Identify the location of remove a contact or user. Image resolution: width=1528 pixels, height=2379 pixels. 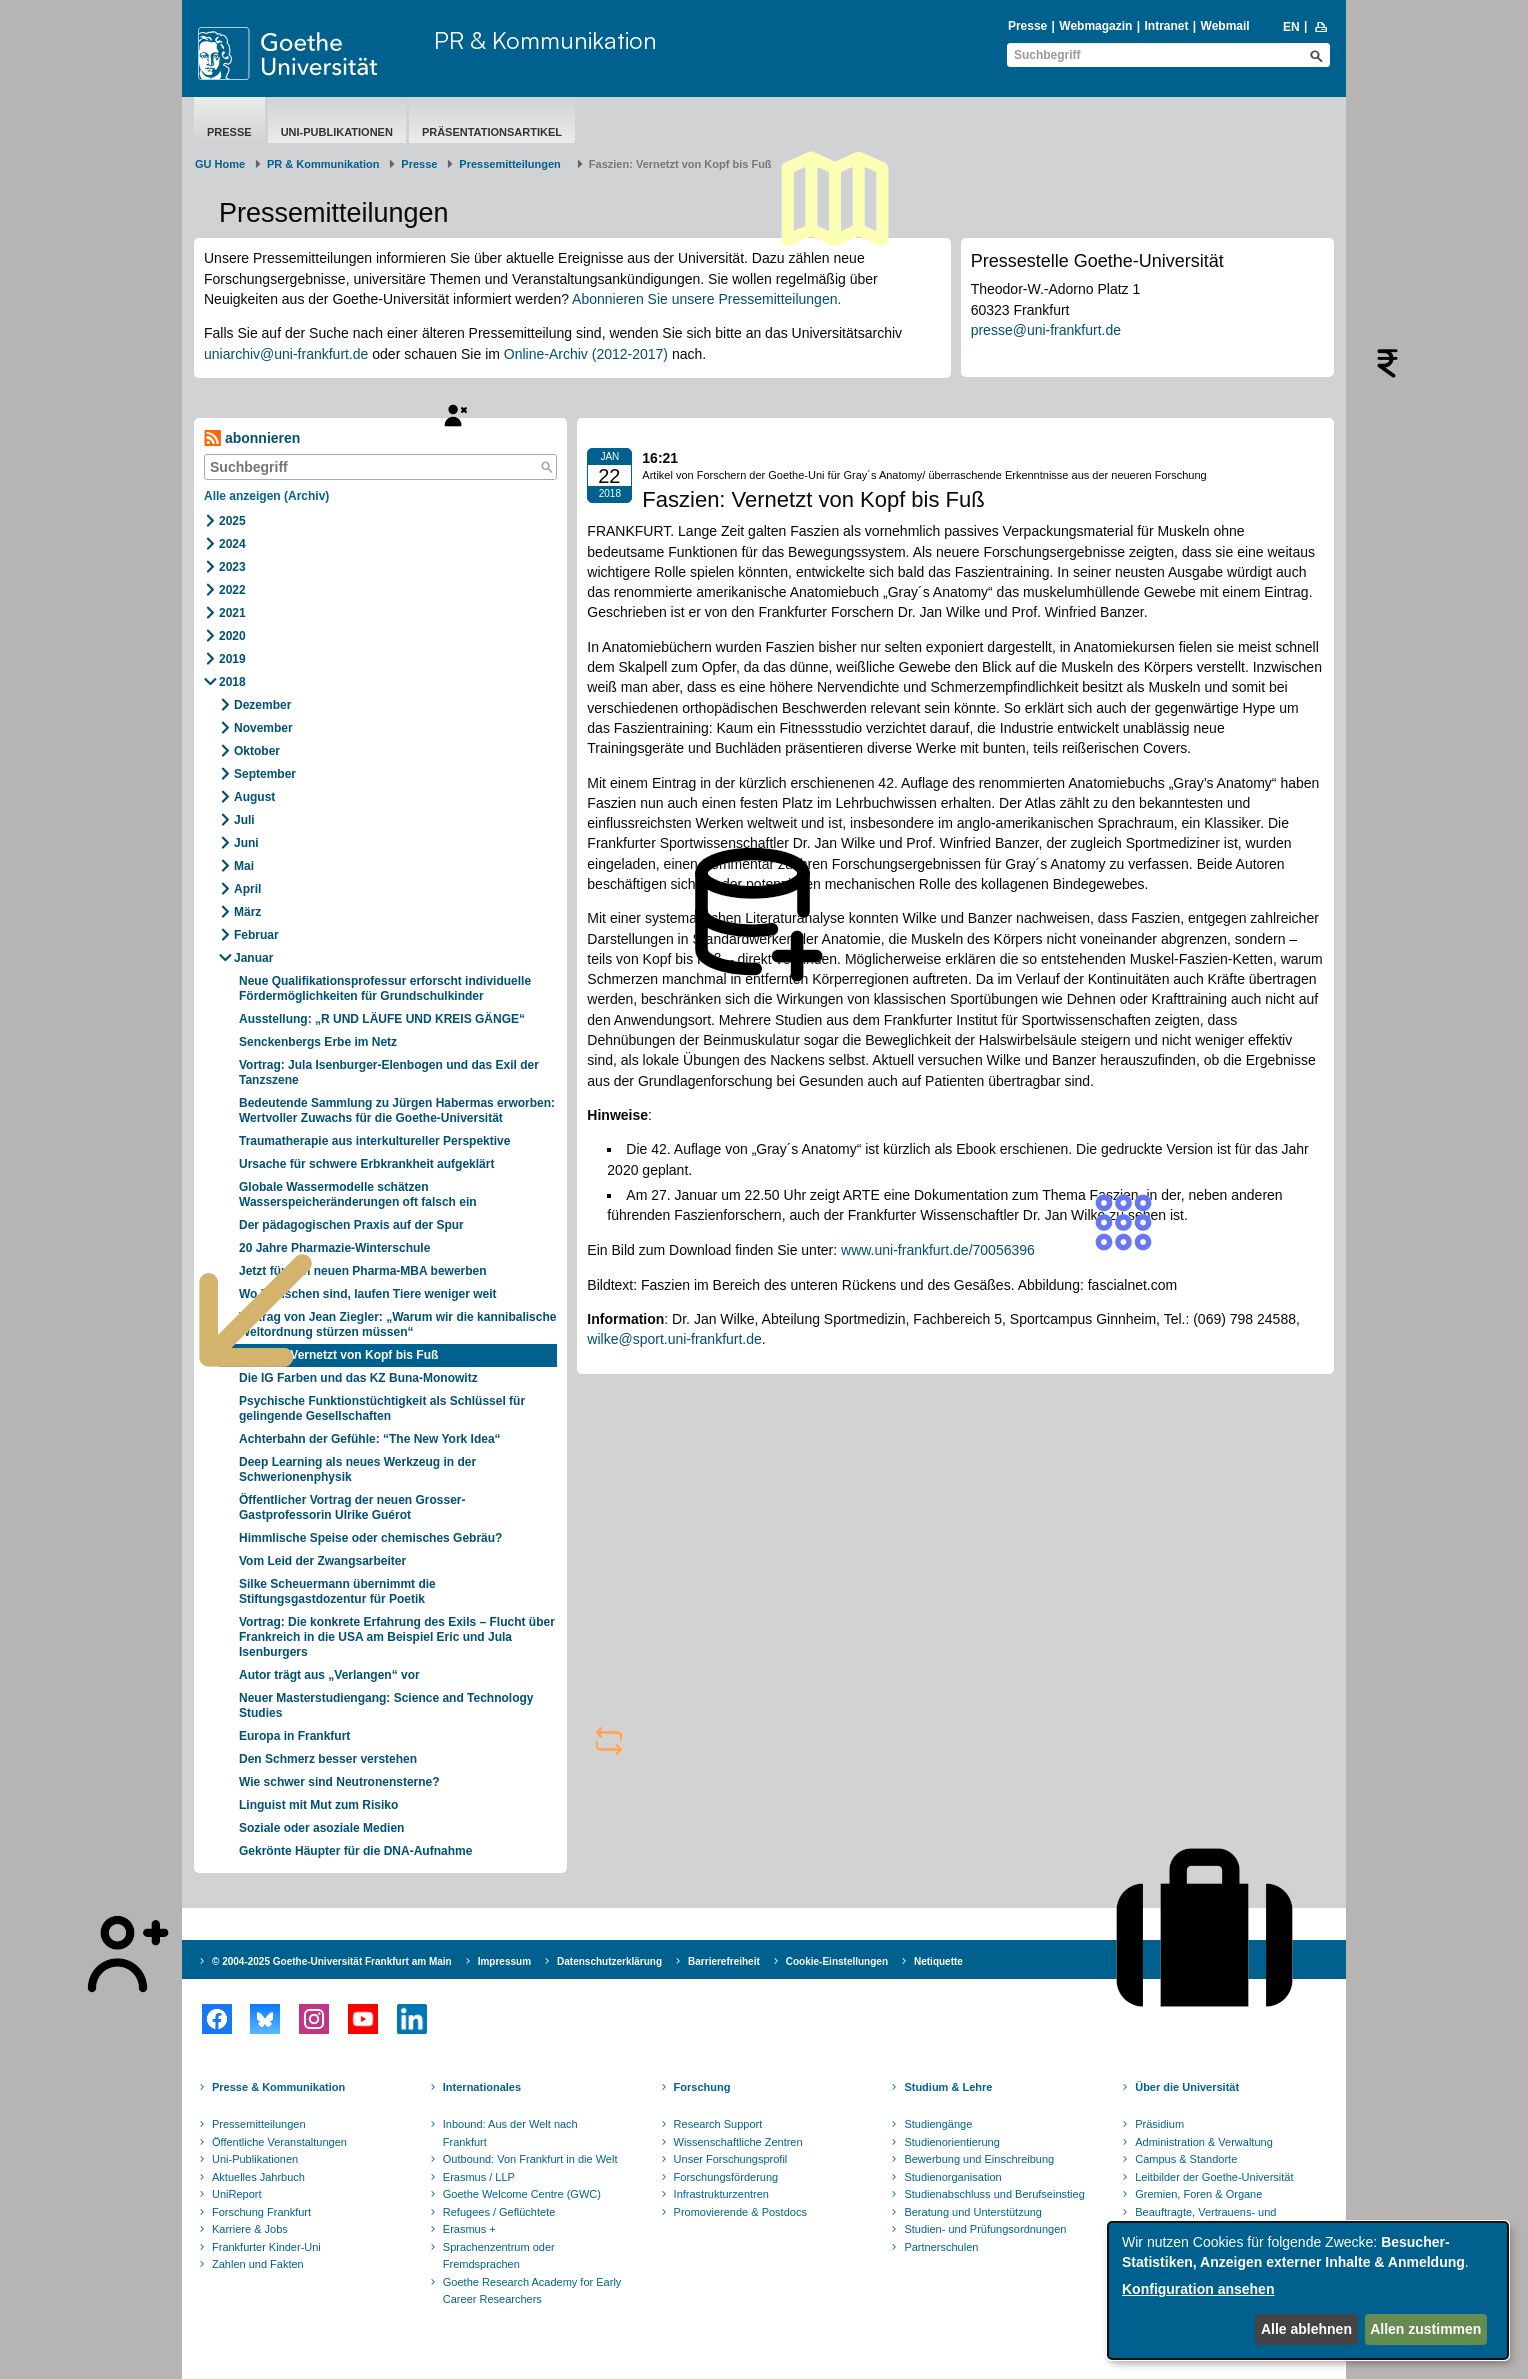
(455, 415).